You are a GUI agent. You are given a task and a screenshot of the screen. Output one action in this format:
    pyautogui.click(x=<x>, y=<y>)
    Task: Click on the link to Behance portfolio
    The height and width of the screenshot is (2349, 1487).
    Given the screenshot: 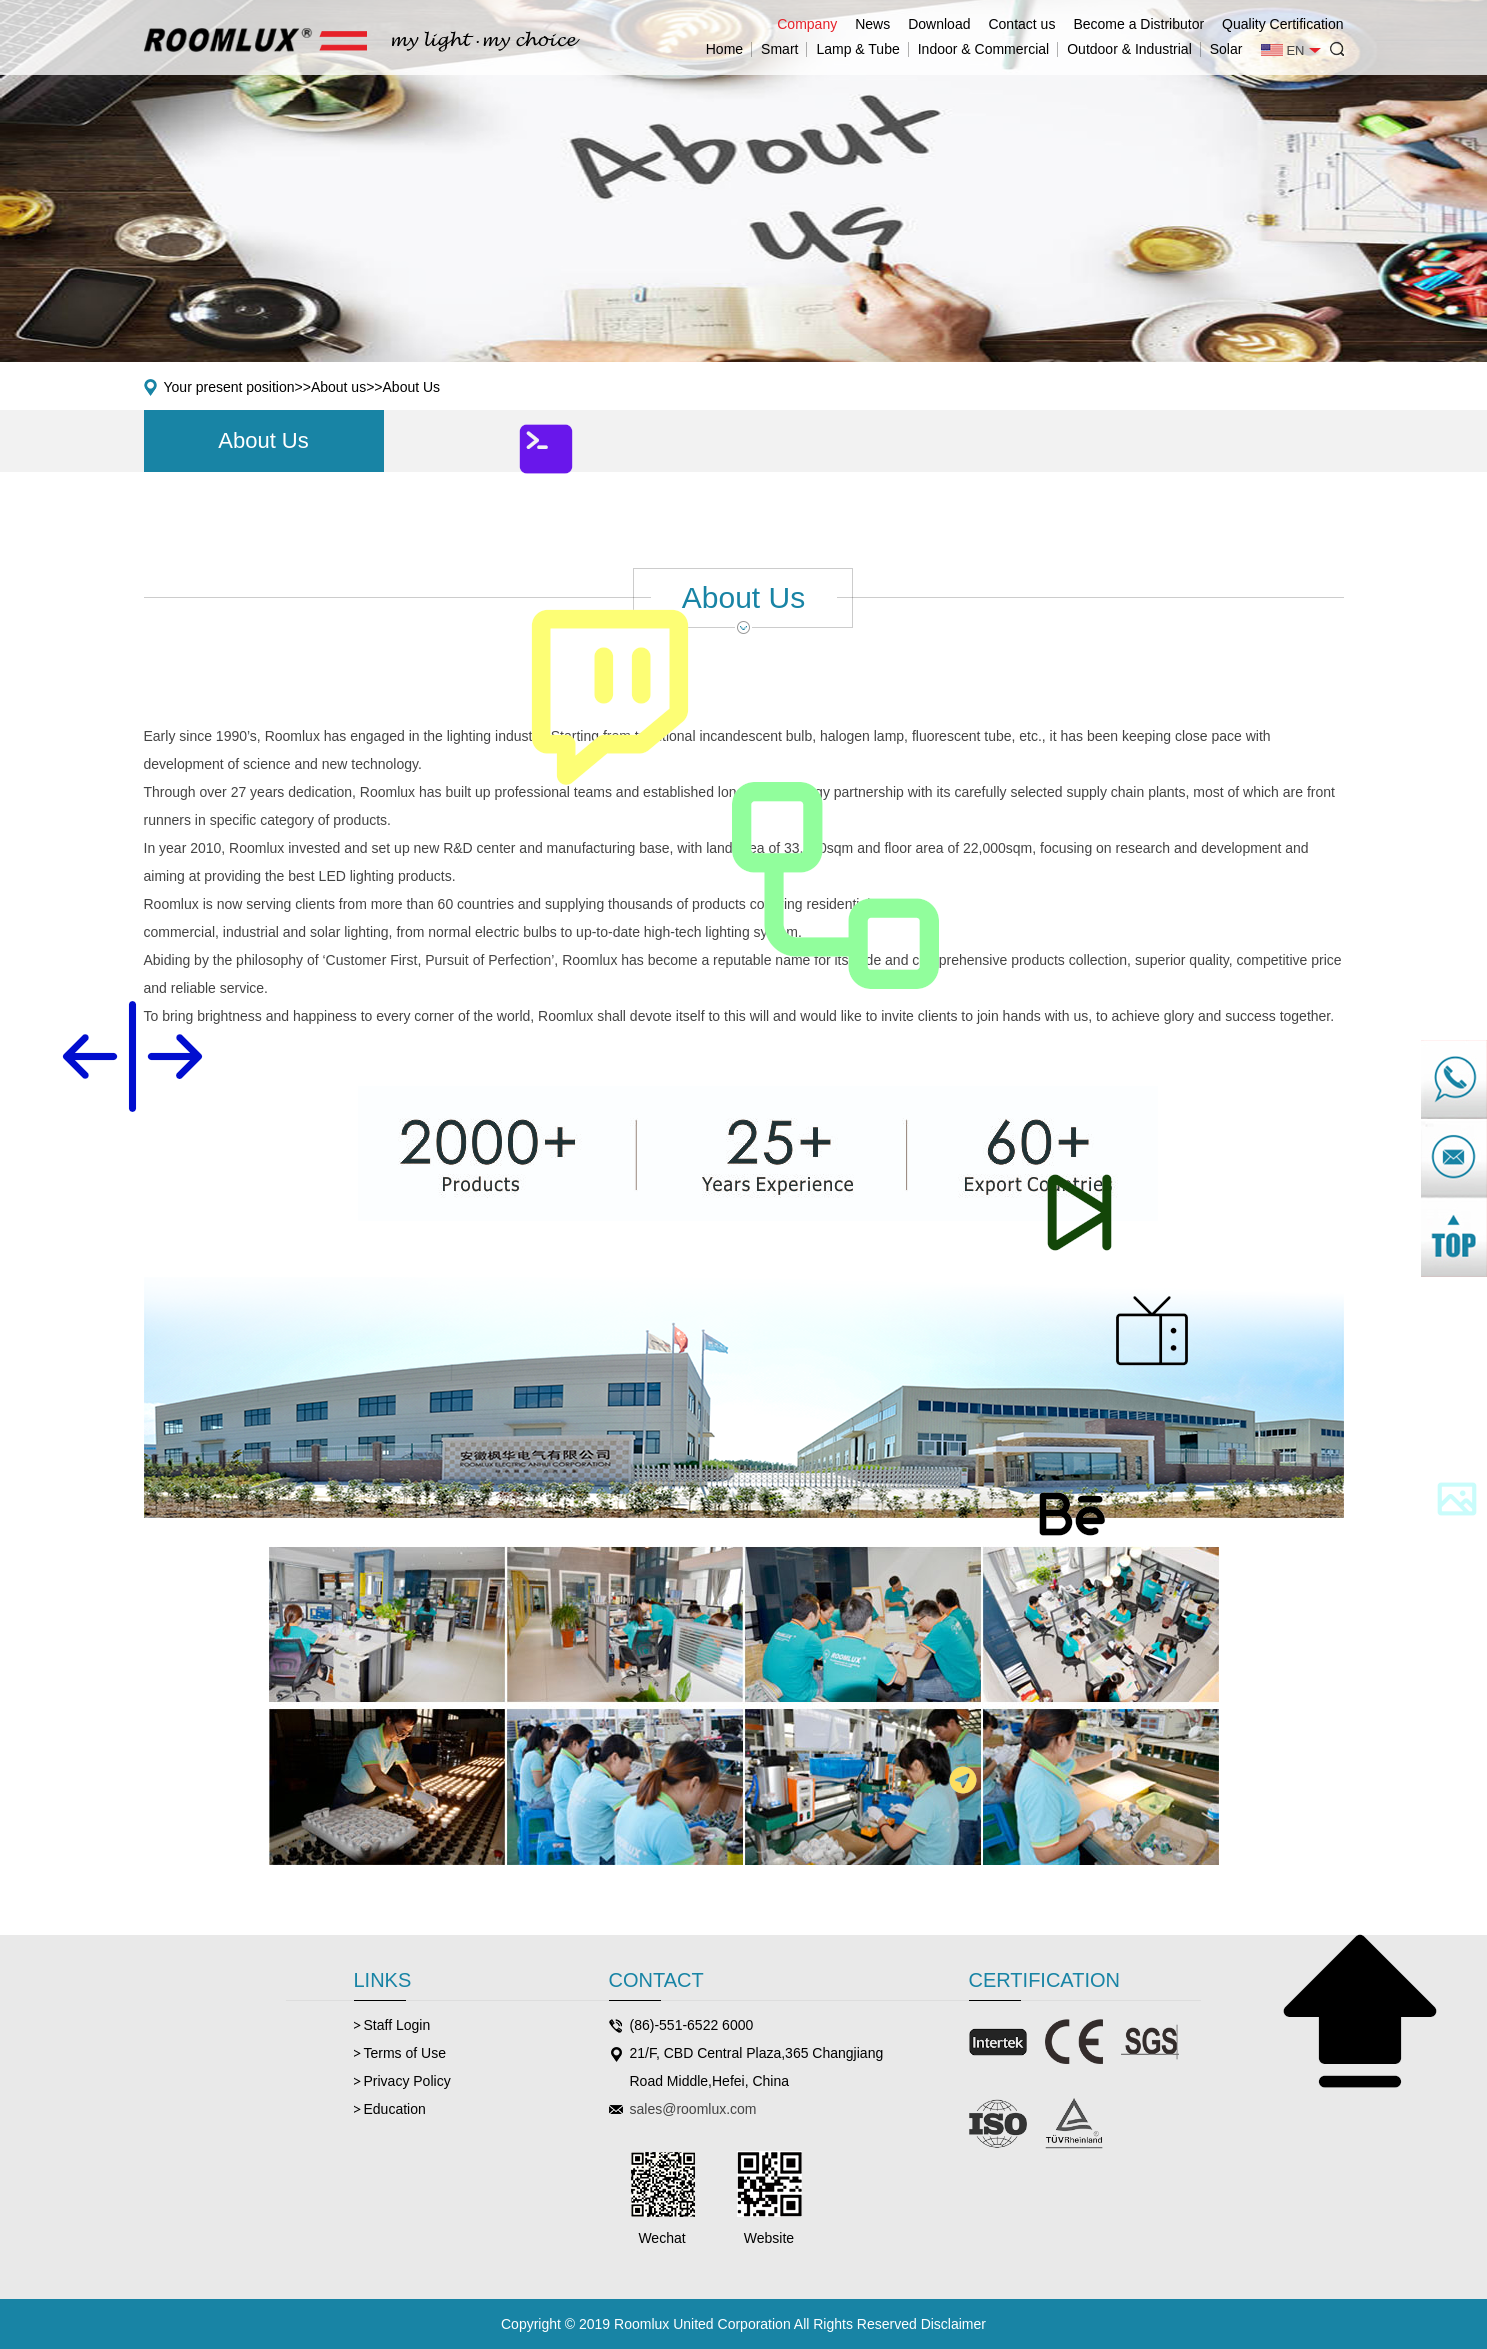 What is the action you would take?
    pyautogui.click(x=1070, y=1514)
    